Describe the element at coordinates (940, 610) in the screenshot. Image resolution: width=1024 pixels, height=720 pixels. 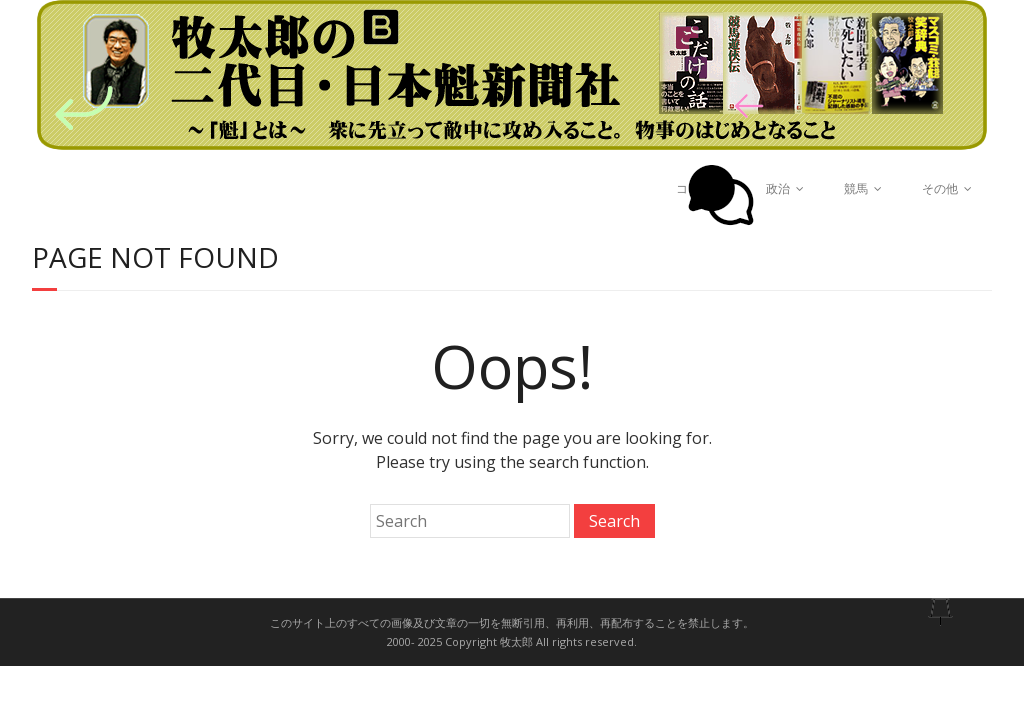
I see `pin item to keep it visible` at that location.